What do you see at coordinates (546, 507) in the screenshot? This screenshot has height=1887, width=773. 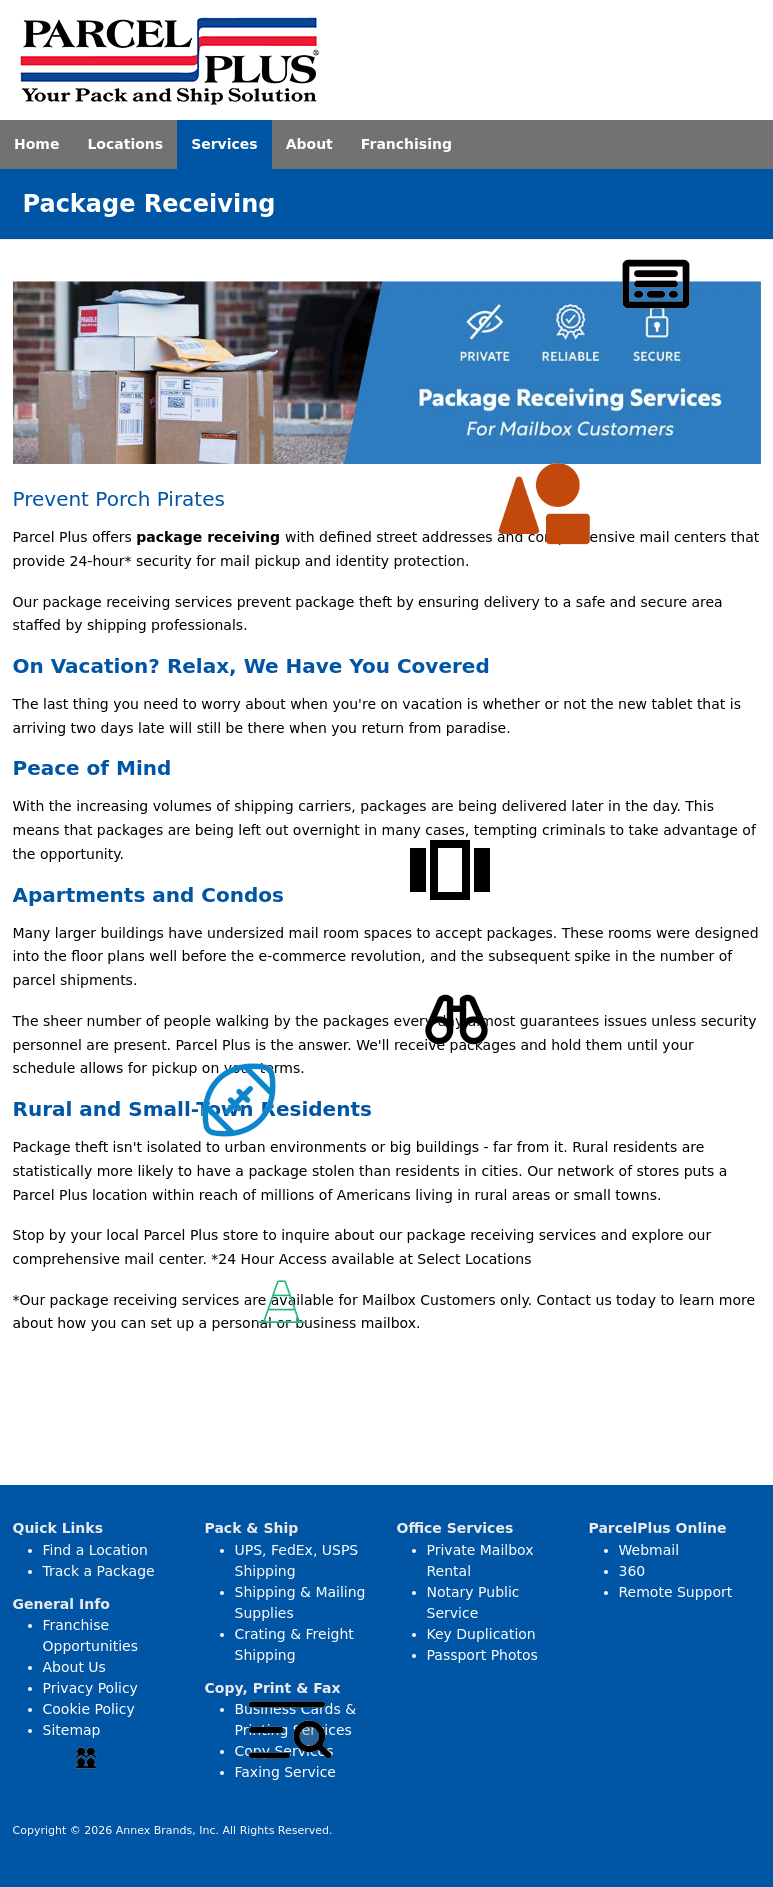 I see `access shape tools or drawing options` at bounding box center [546, 507].